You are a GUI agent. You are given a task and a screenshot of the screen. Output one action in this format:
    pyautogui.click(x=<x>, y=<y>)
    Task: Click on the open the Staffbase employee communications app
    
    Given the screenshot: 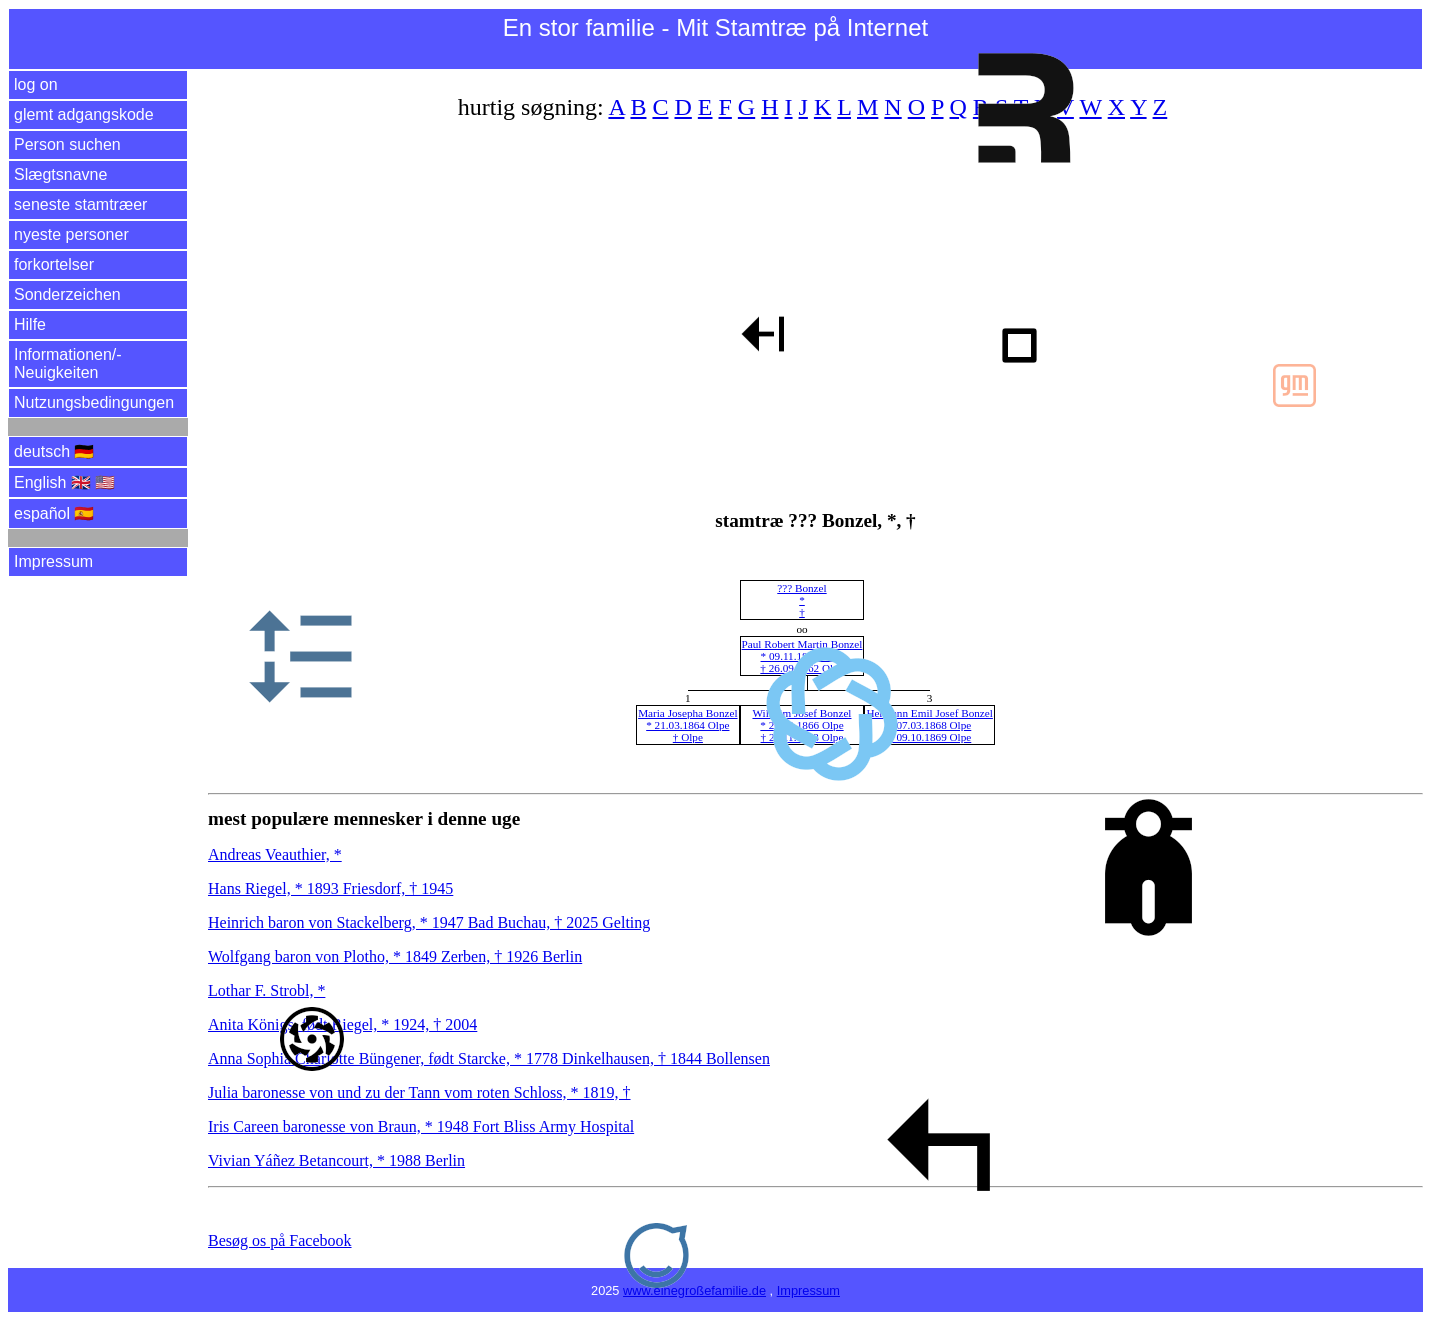 What is the action you would take?
    pyautogui.click(x=656, y=1255)
    